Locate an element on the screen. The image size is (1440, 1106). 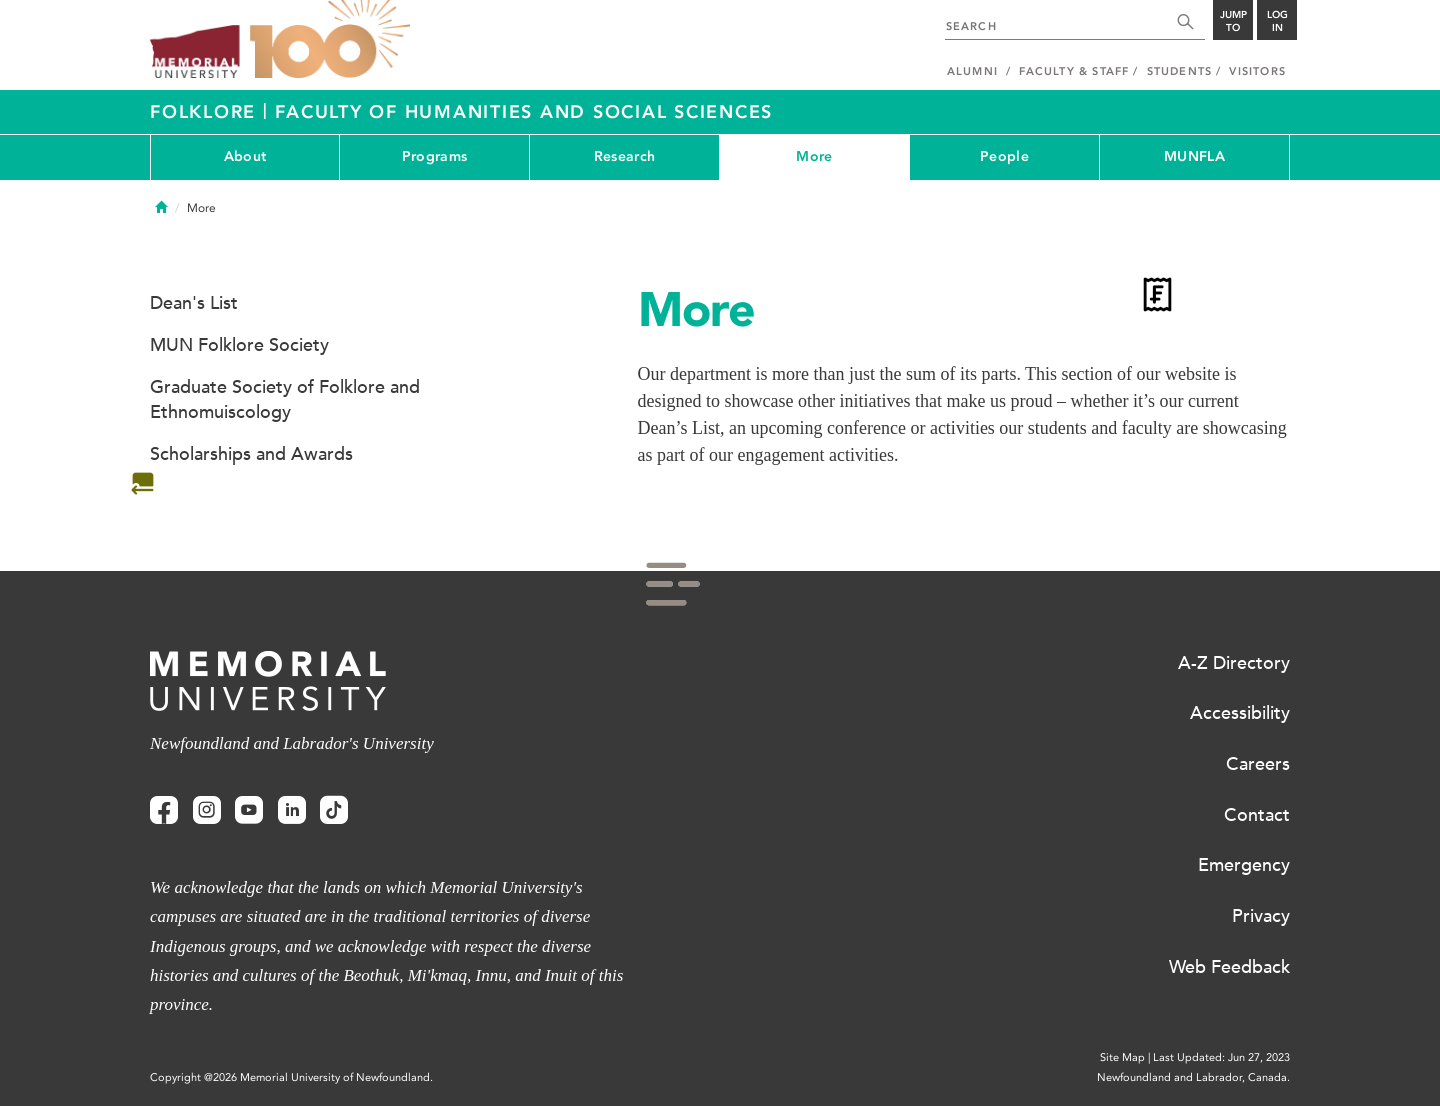
view receipt or transaction in swiss francs is located at coordinates (1157, 294).